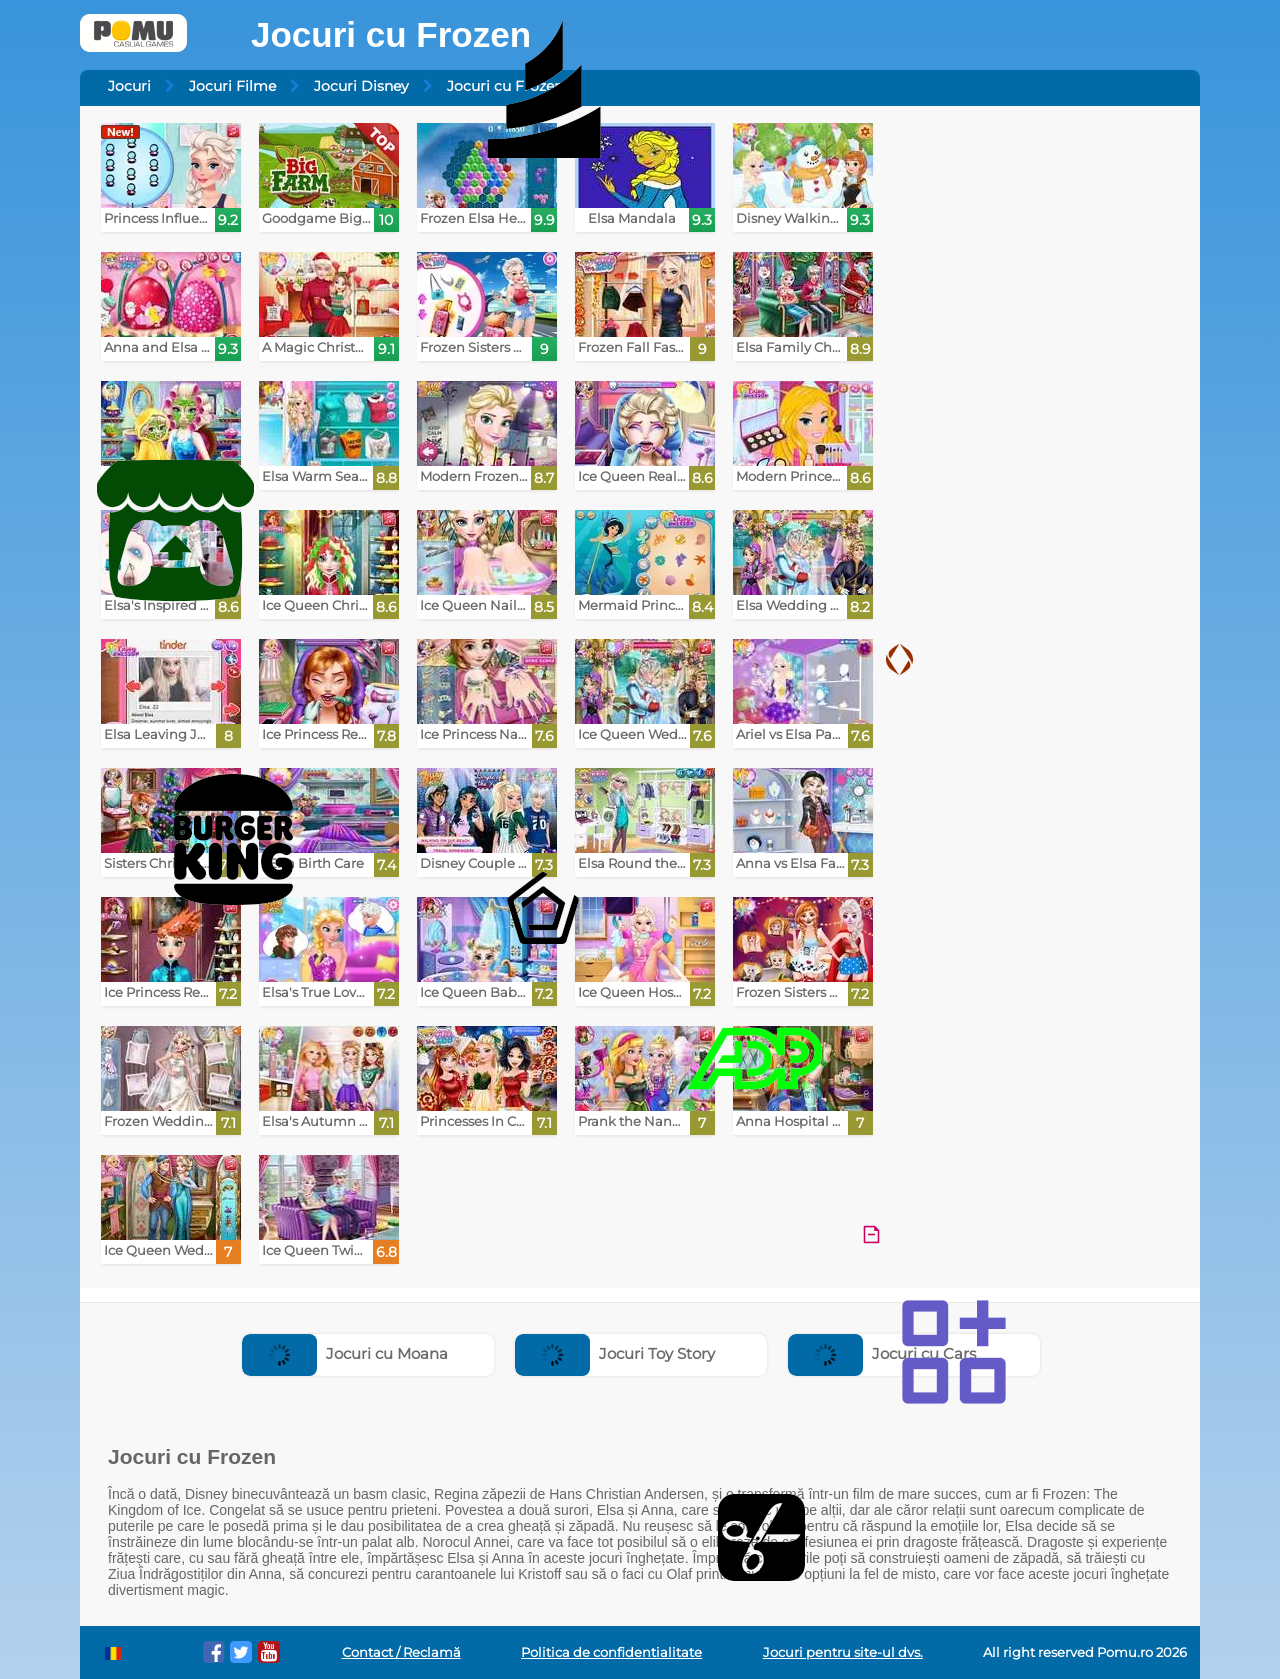 The width and height of the screenshot is (1280, 1679). What do you see at coordinates (871, 1234) in the screenshot?
I see `reduce or compress file size` at bounding box center [871, 1234].